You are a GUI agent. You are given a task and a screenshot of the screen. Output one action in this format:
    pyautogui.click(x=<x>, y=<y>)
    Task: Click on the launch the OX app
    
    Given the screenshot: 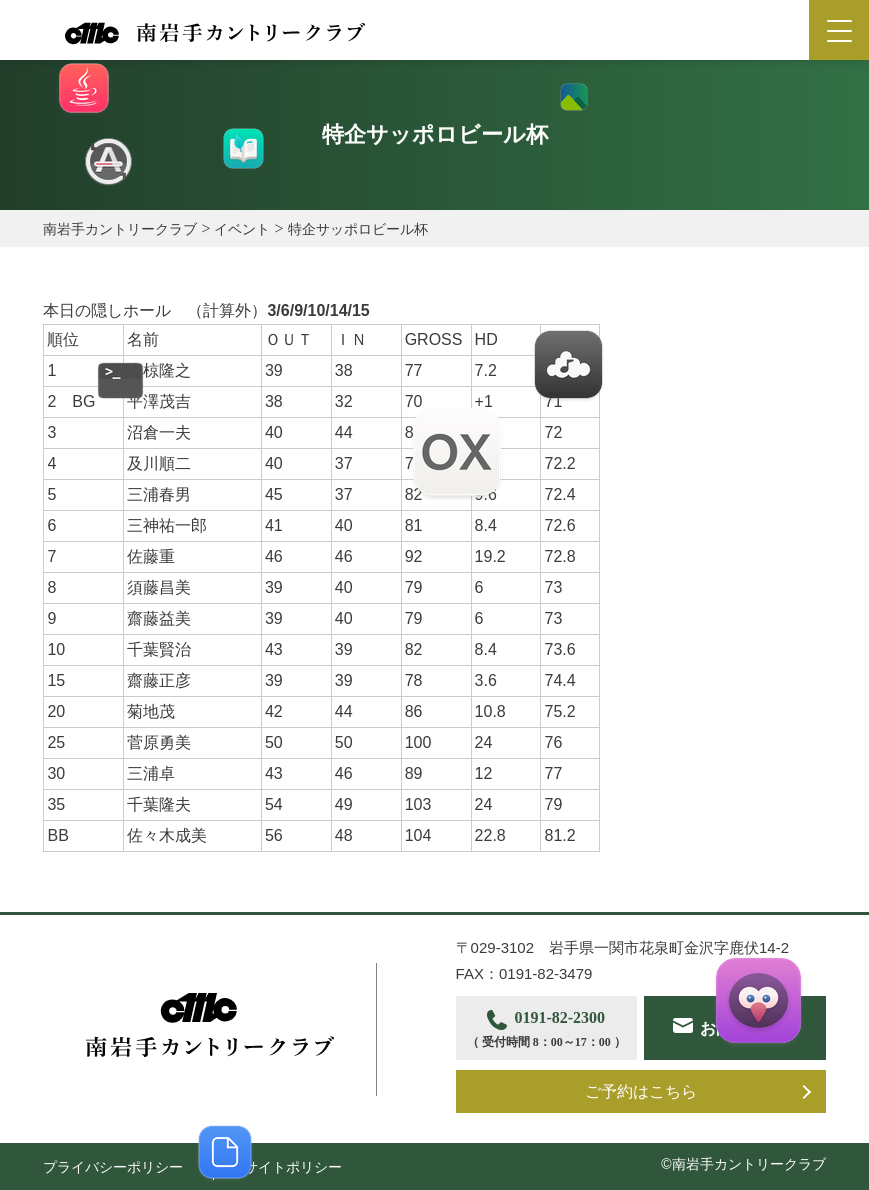 What is the action you would take?
    pyautogui.click(x=457, y=452)
    